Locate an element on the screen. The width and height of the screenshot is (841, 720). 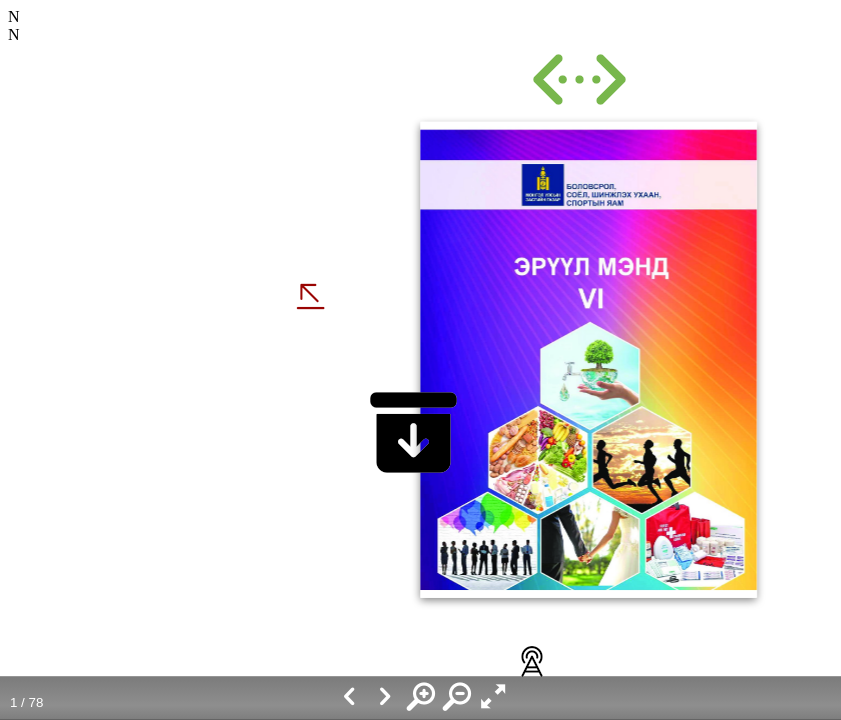
expand or collapse content horizontally is located at coordinates (579, 79).